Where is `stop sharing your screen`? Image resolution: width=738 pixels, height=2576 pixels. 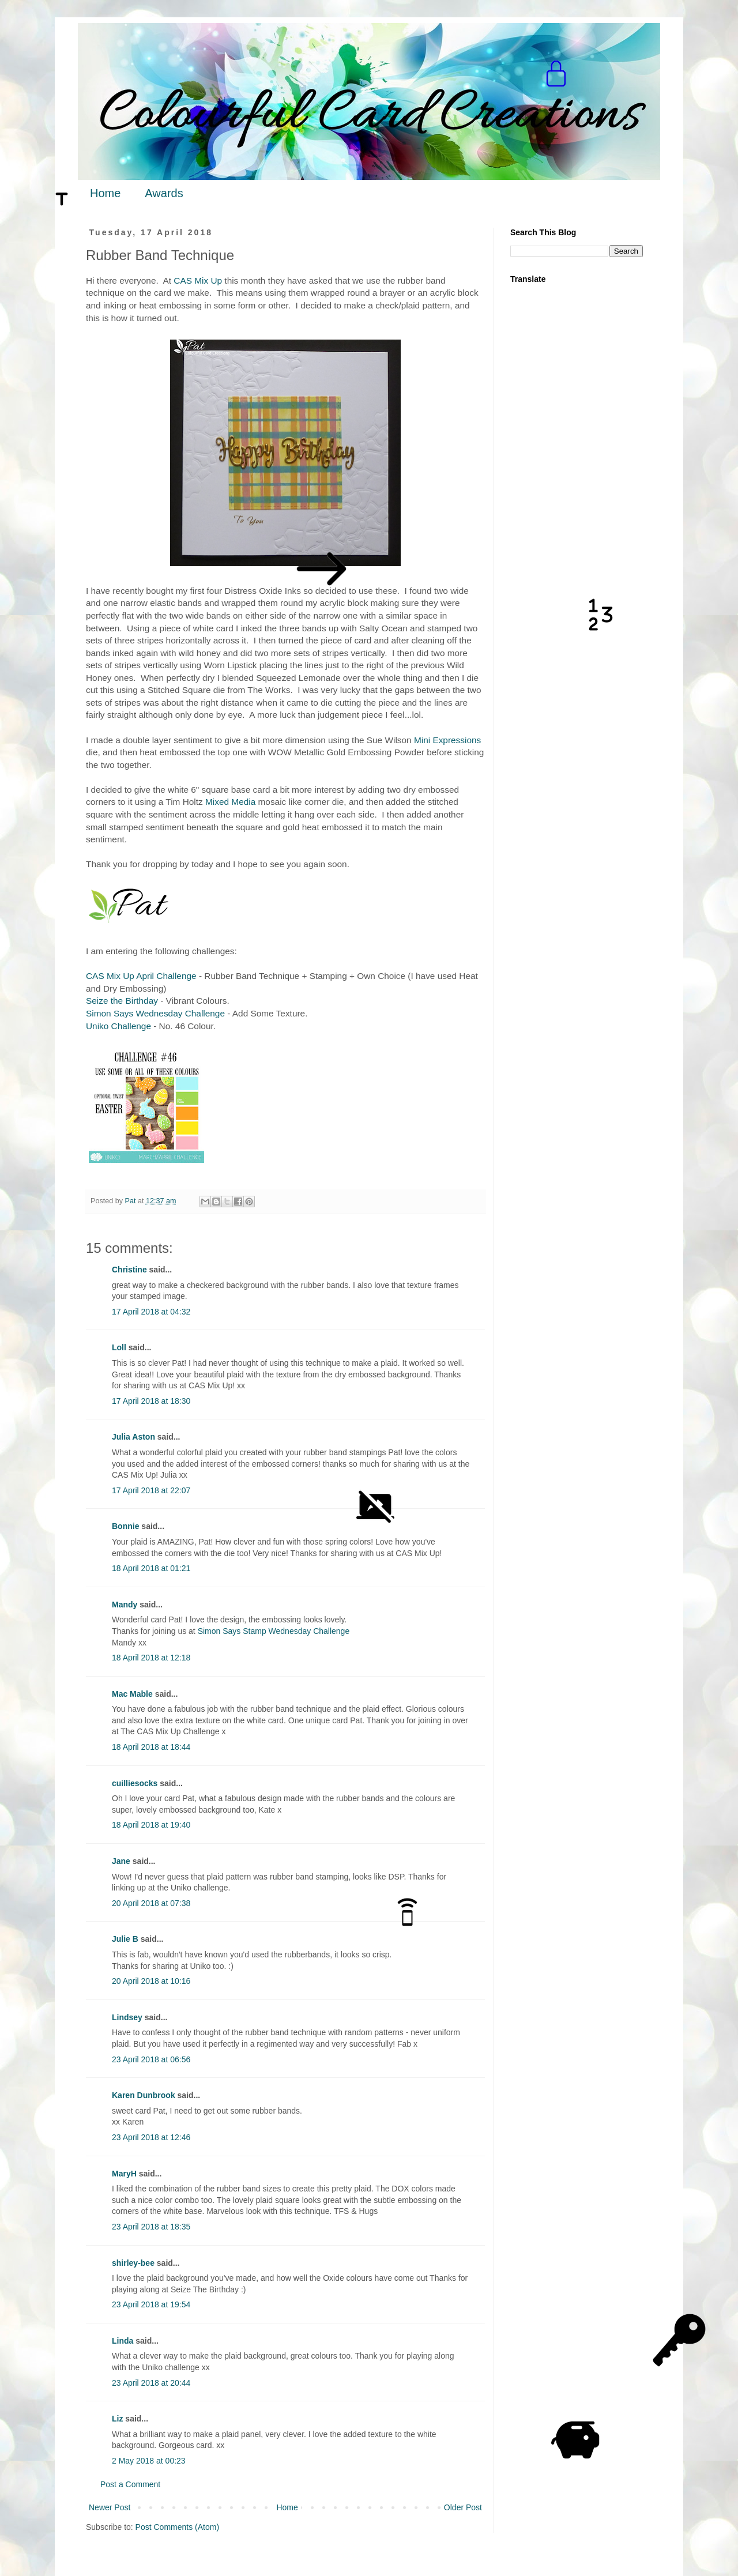 stop sharing your screen is located at coordinates (375, 1507).